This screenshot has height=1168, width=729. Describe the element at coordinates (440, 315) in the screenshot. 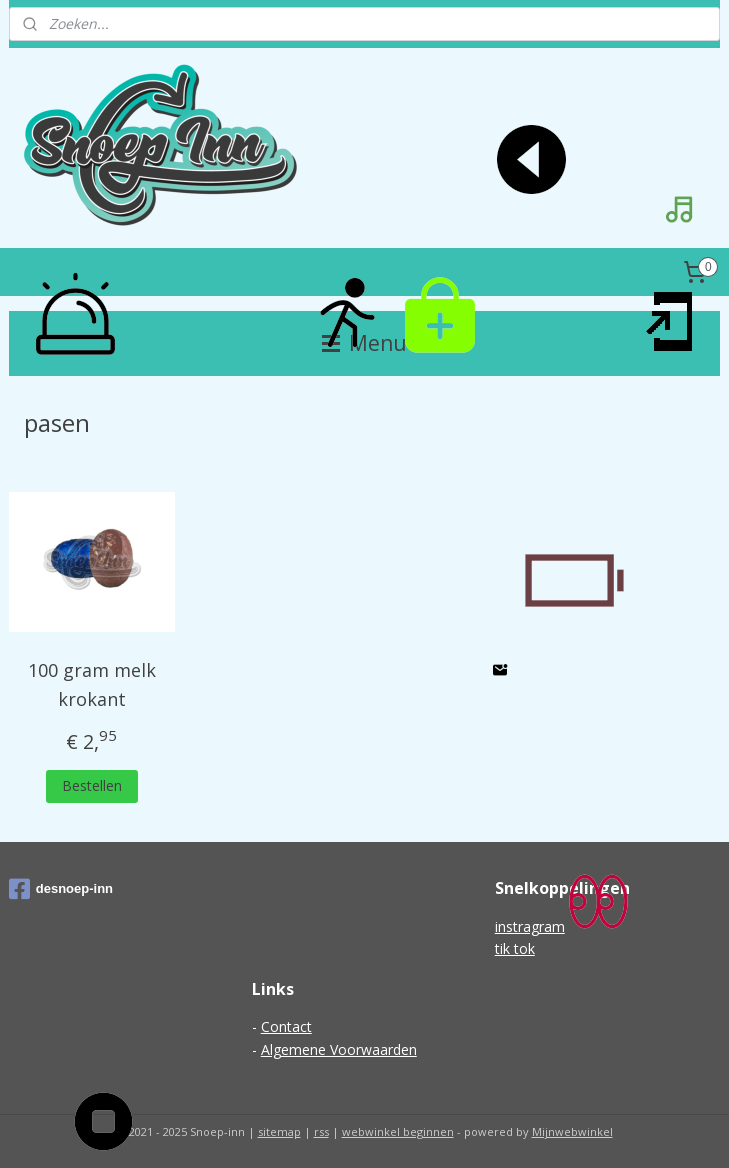

I see `add item to shopping bag` at that location.